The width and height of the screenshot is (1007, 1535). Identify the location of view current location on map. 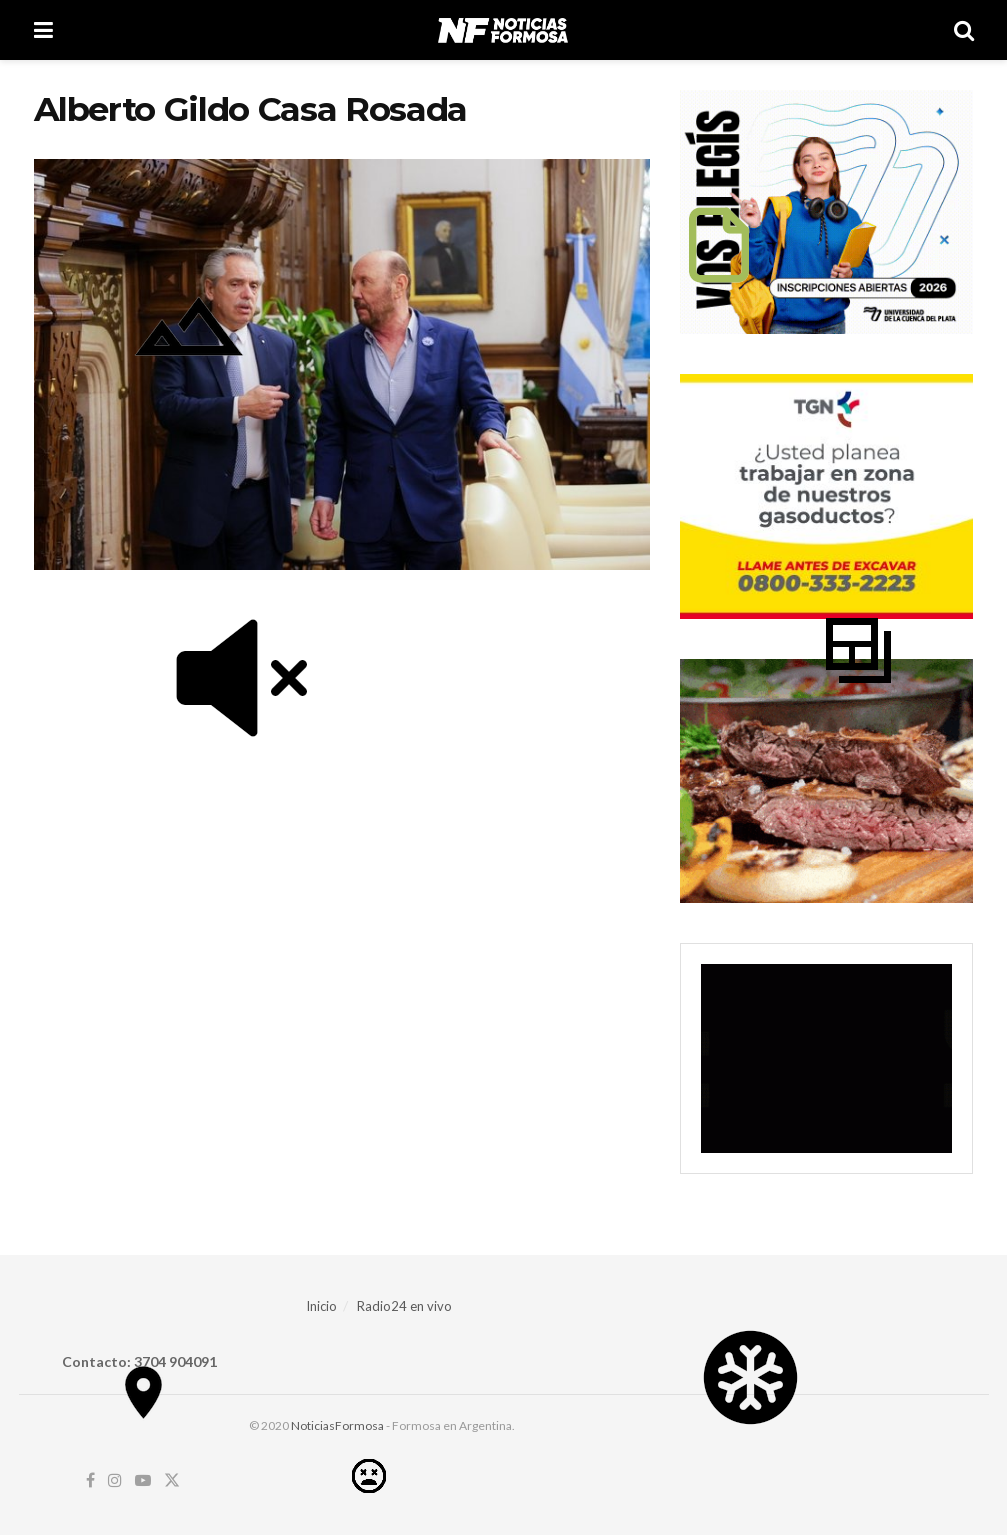
(143, 1392).